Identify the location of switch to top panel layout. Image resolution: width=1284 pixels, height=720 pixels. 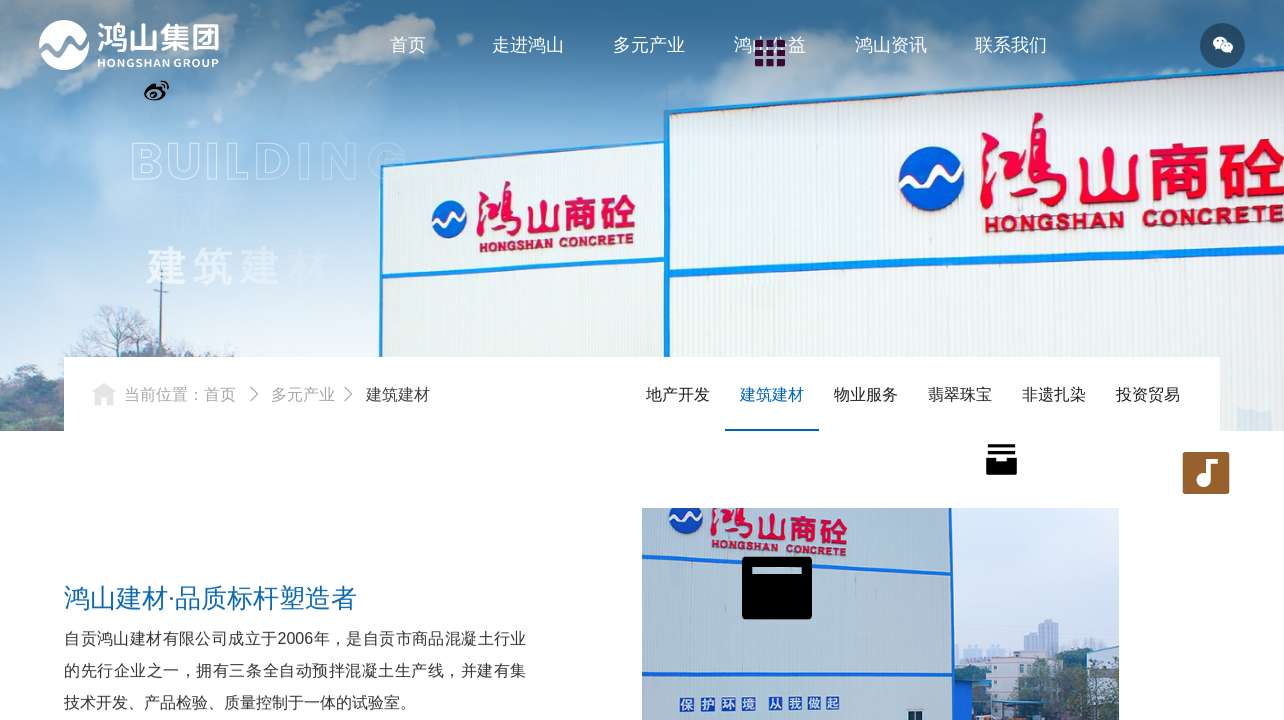
(777, 588).